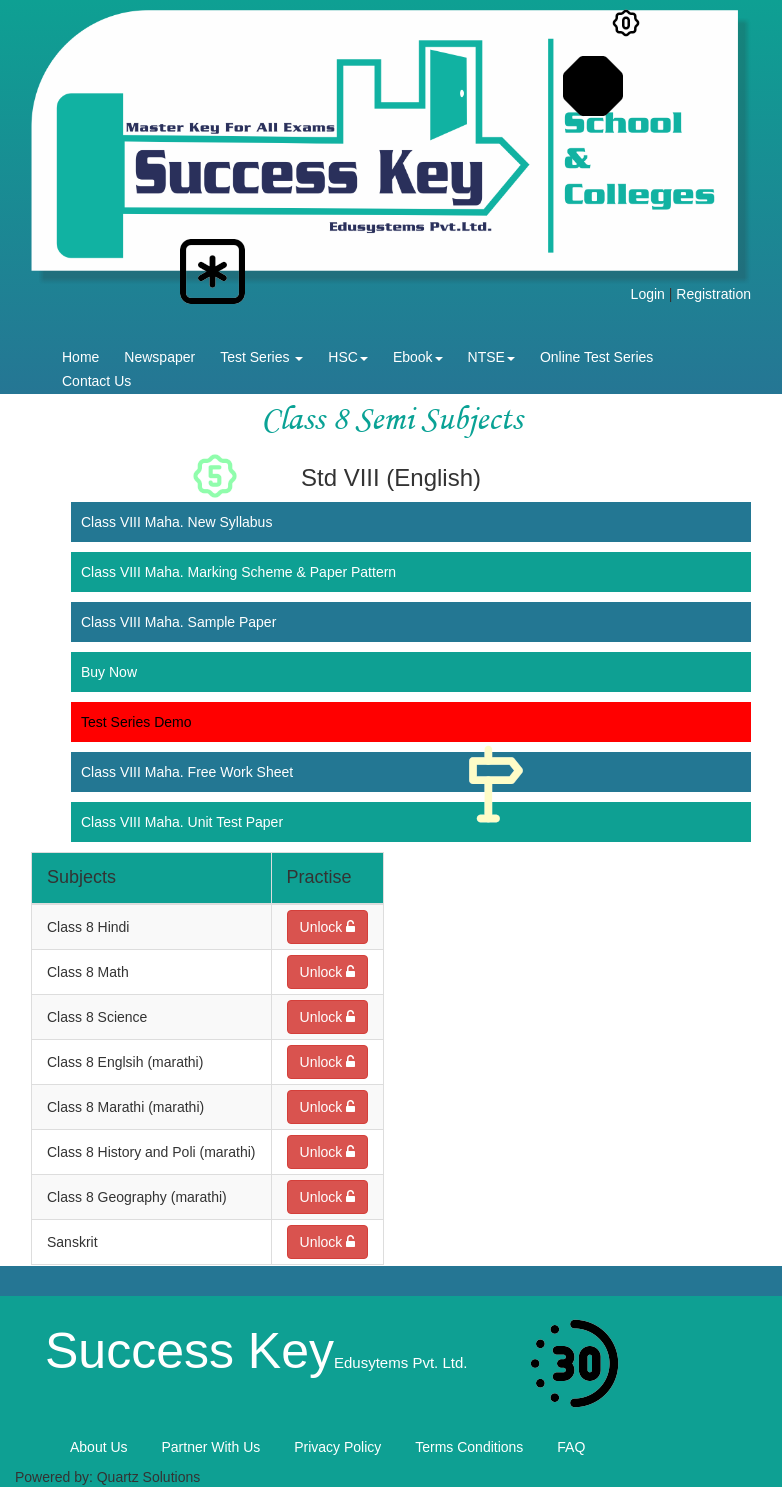 This screenshot has width=782, height=1487. What do you see at coordinates (574, 1363) in the screenshot?
I see `set timer for 30 seconds or minutes` at bounding box center [574, 1363].